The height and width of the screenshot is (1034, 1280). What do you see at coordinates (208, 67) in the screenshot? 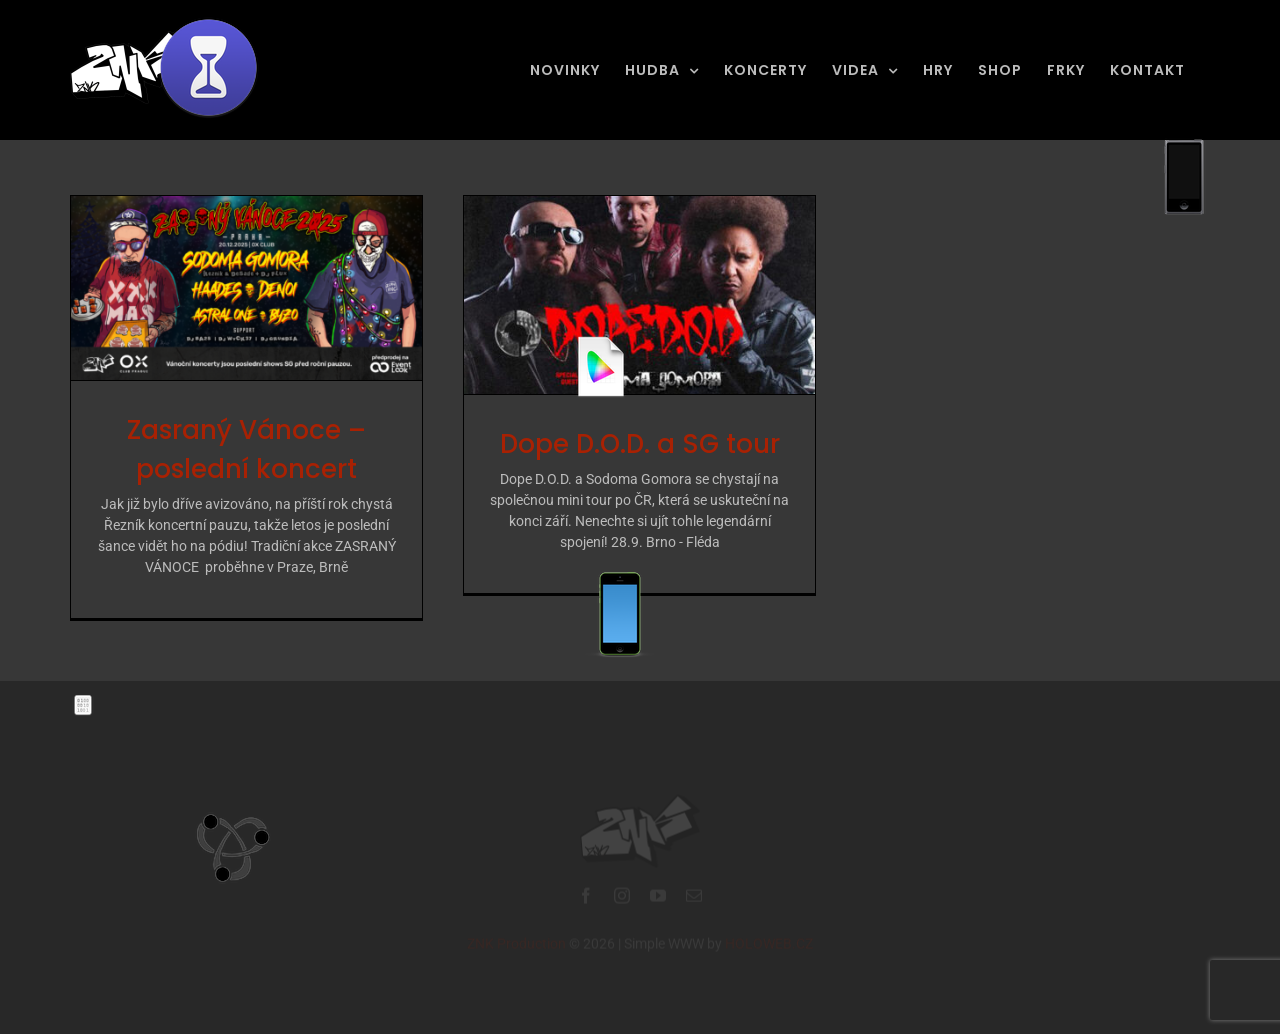
I see `view screen time usage and statistics` at bounding box center [208, 67].